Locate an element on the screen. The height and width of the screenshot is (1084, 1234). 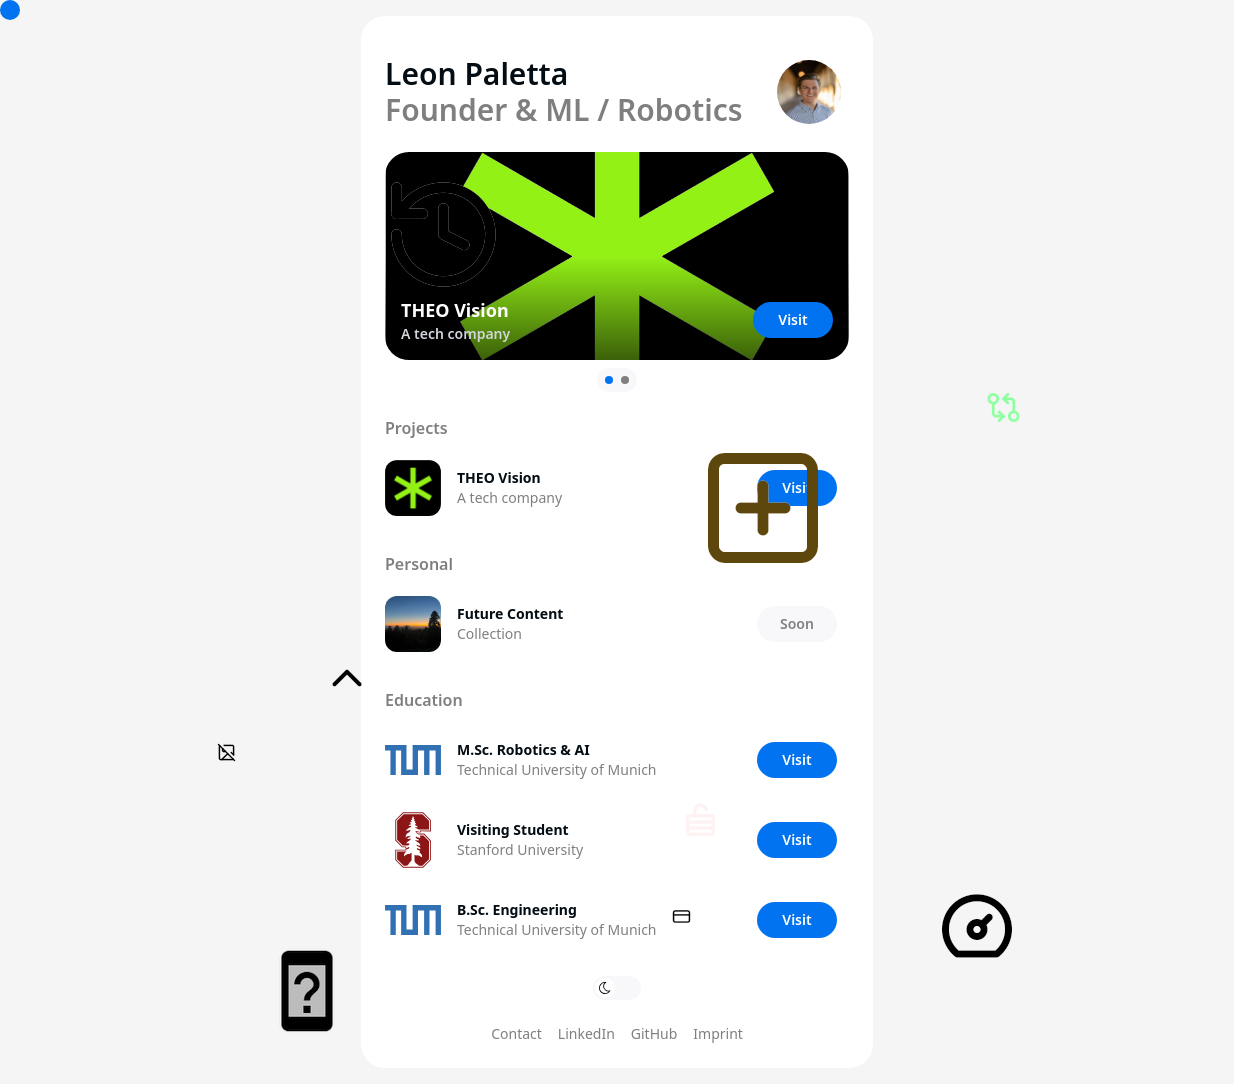
collapse an expanded section is located at coordinates (347, 678).